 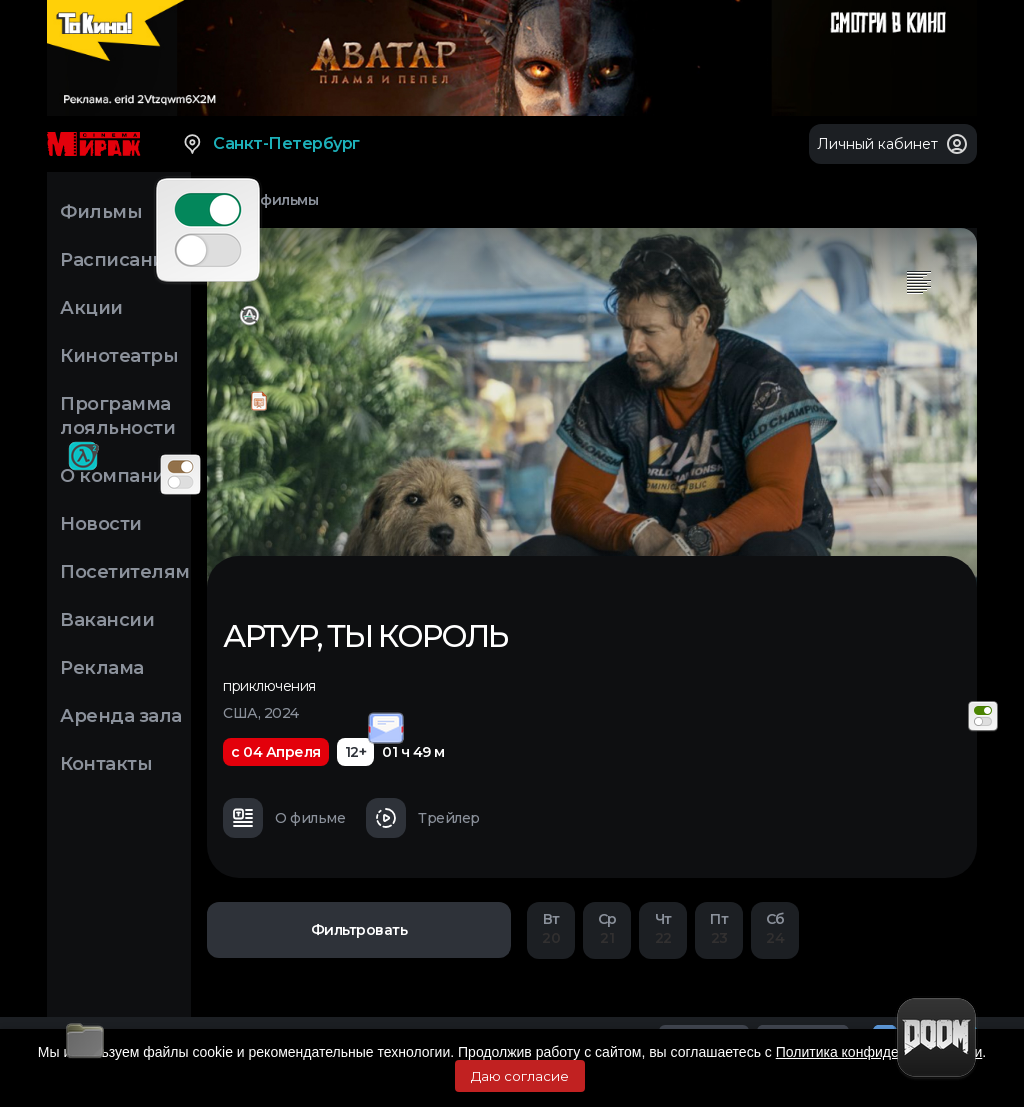 I want to click on align text to the left, so click(x=919, y=282).